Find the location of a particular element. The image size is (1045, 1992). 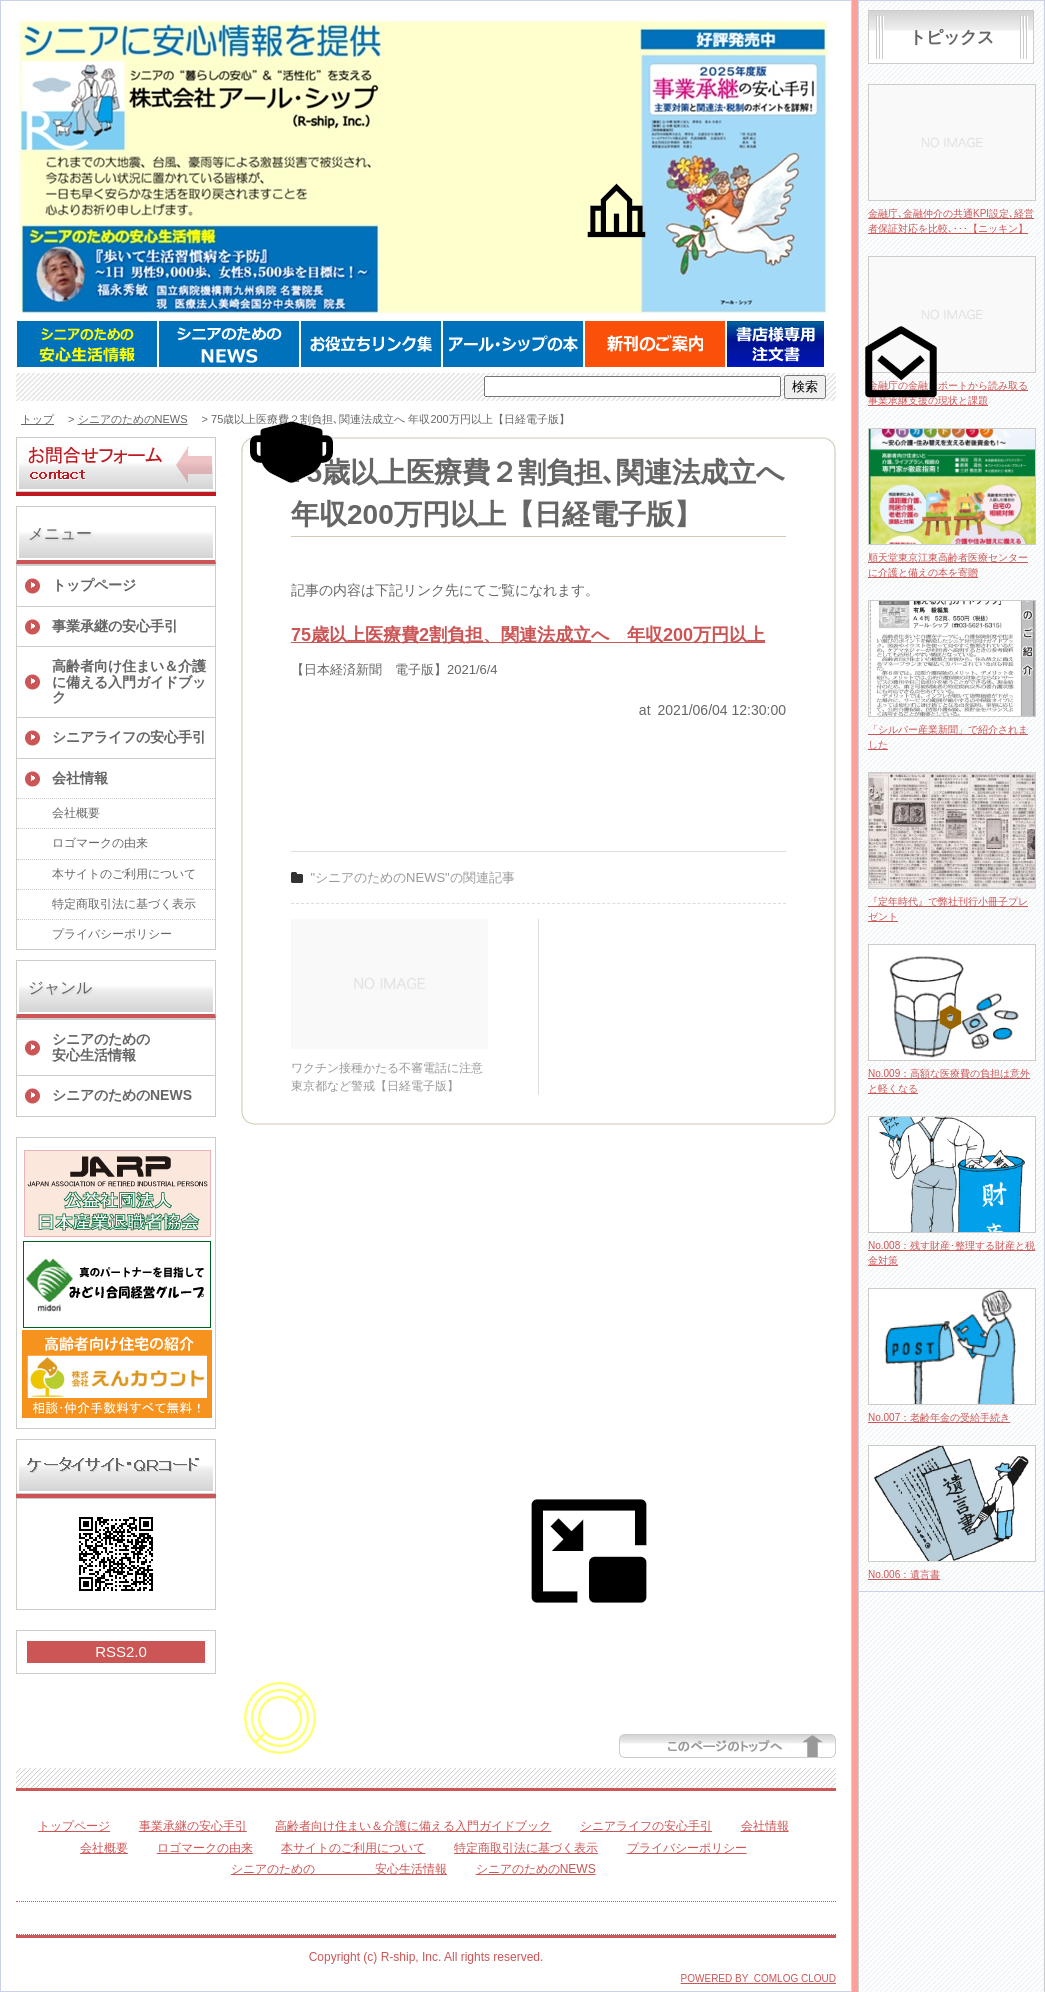

access app or system settings is located at coordinates (950, 1017).